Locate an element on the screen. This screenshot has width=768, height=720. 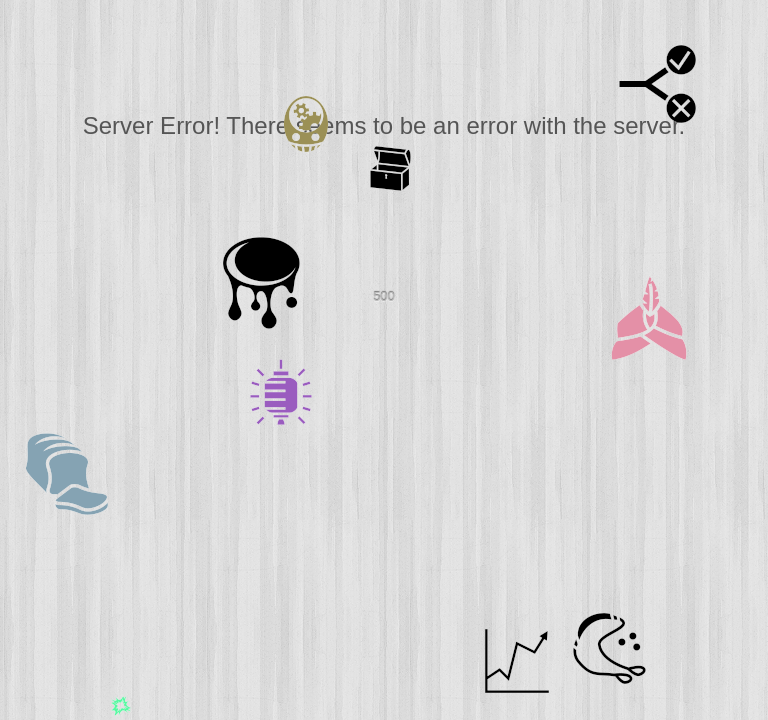
access AI or machine learning features is located at coordinates (306, 124).